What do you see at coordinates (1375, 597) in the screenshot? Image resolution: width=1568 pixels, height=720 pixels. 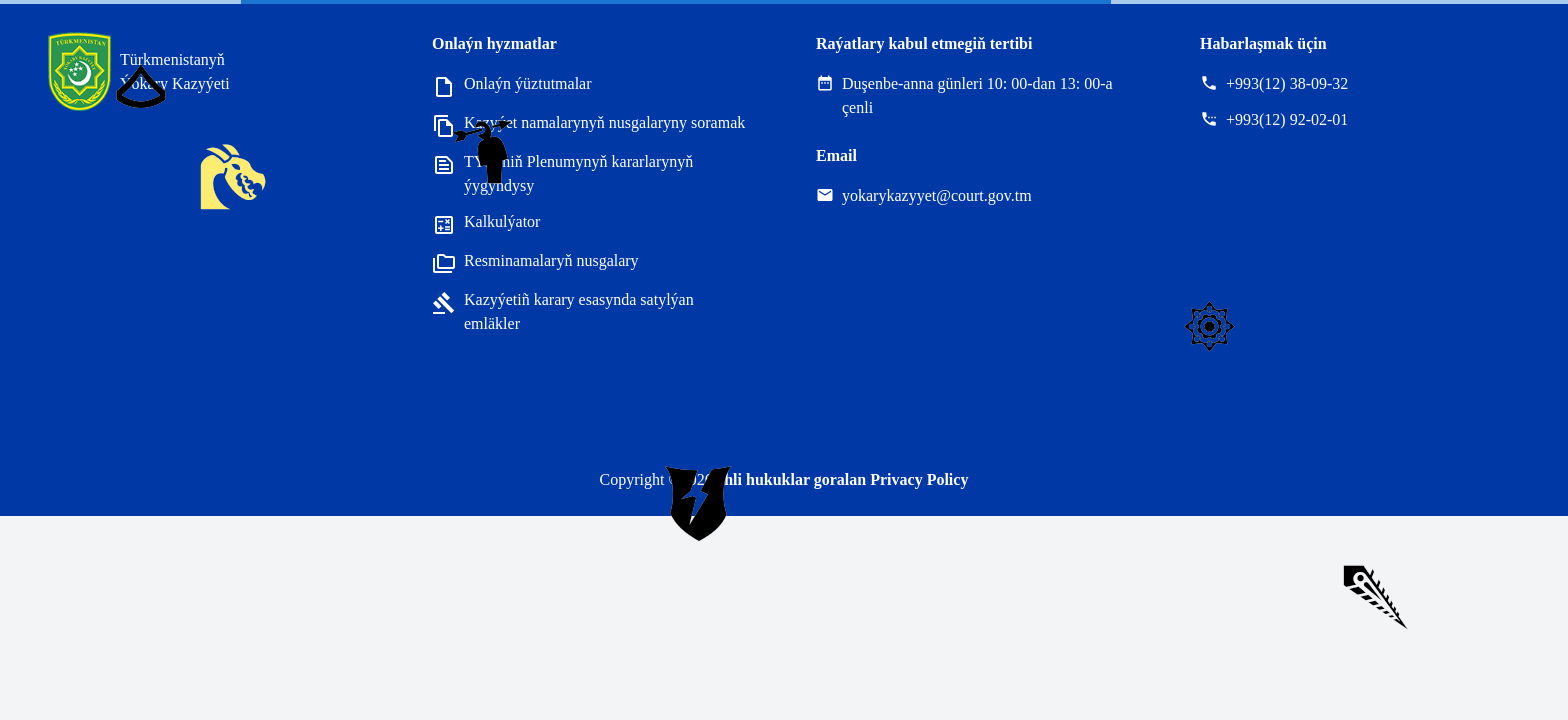 I see `activate drilling or boring tool` at bounding box center [1375, 597].